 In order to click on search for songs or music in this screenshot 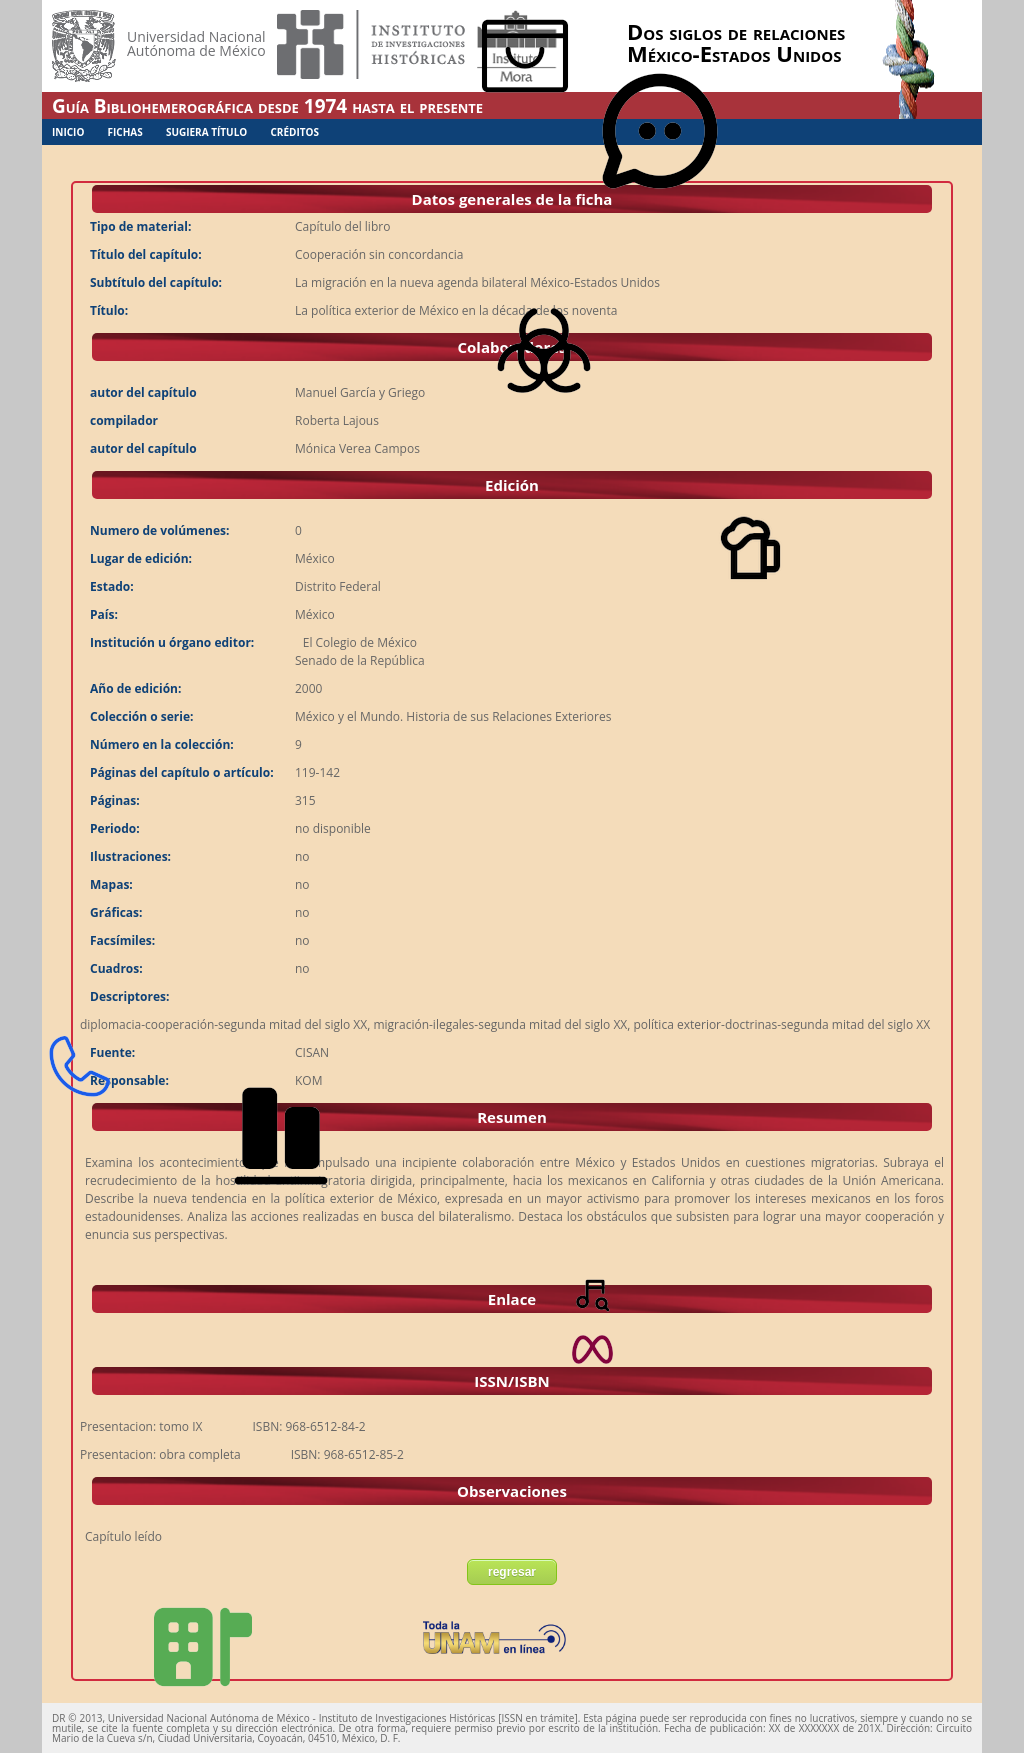, I will do `click(592, 1294)`.